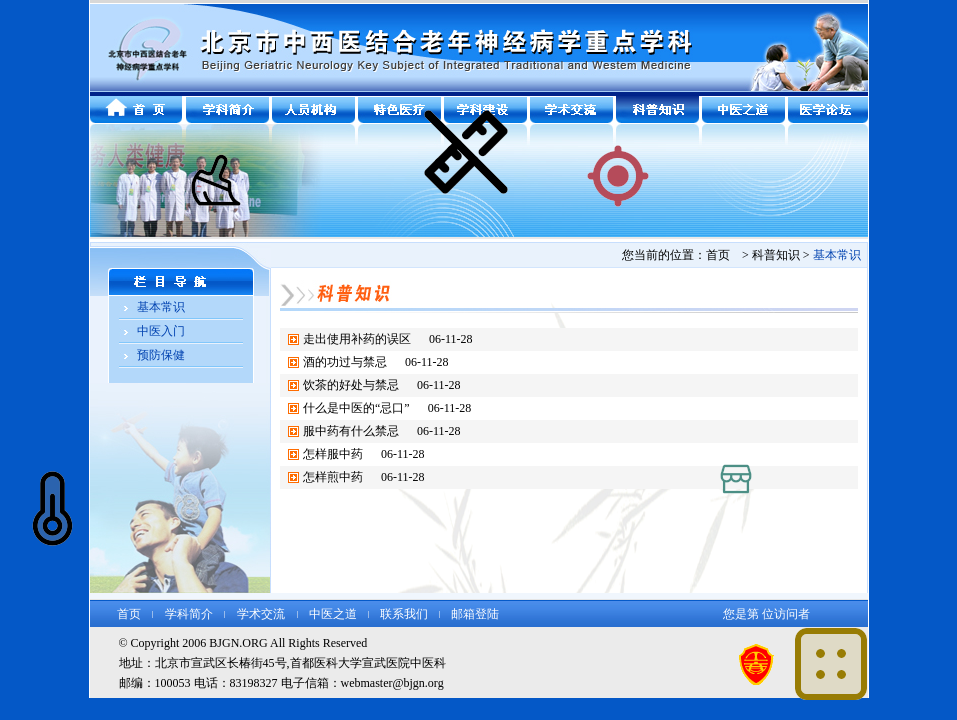 This screenshot has width=957, height=720. I want to click on represents a dice roll result of four, so click(831, 664).